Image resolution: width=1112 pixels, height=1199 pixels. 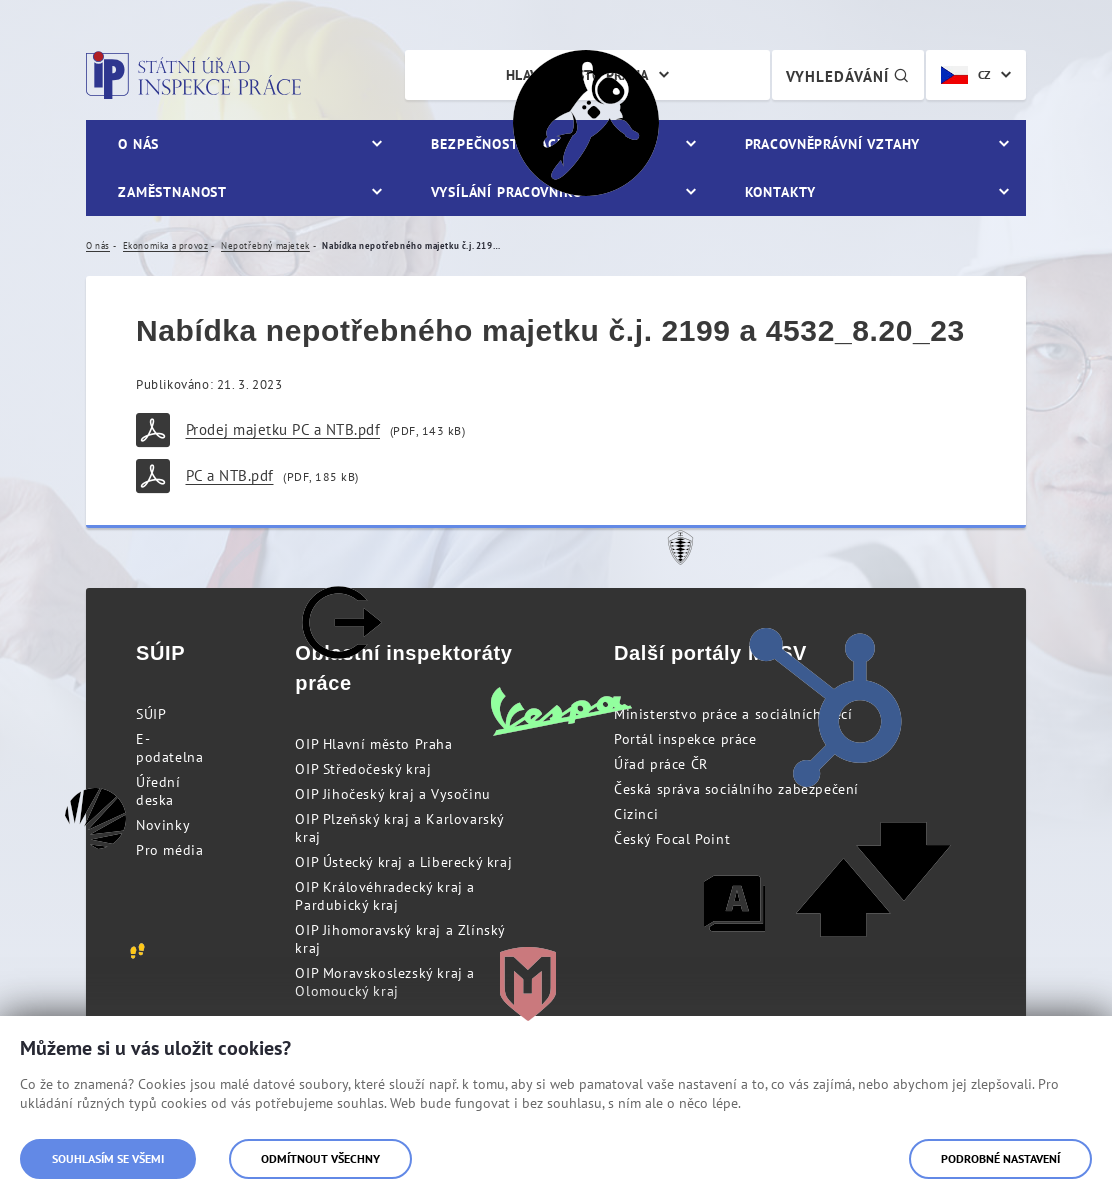 What do you see at coordinates (137, 951) in the screenshot?
I see `view your walking route or path history` at bounding box center [137, 951].